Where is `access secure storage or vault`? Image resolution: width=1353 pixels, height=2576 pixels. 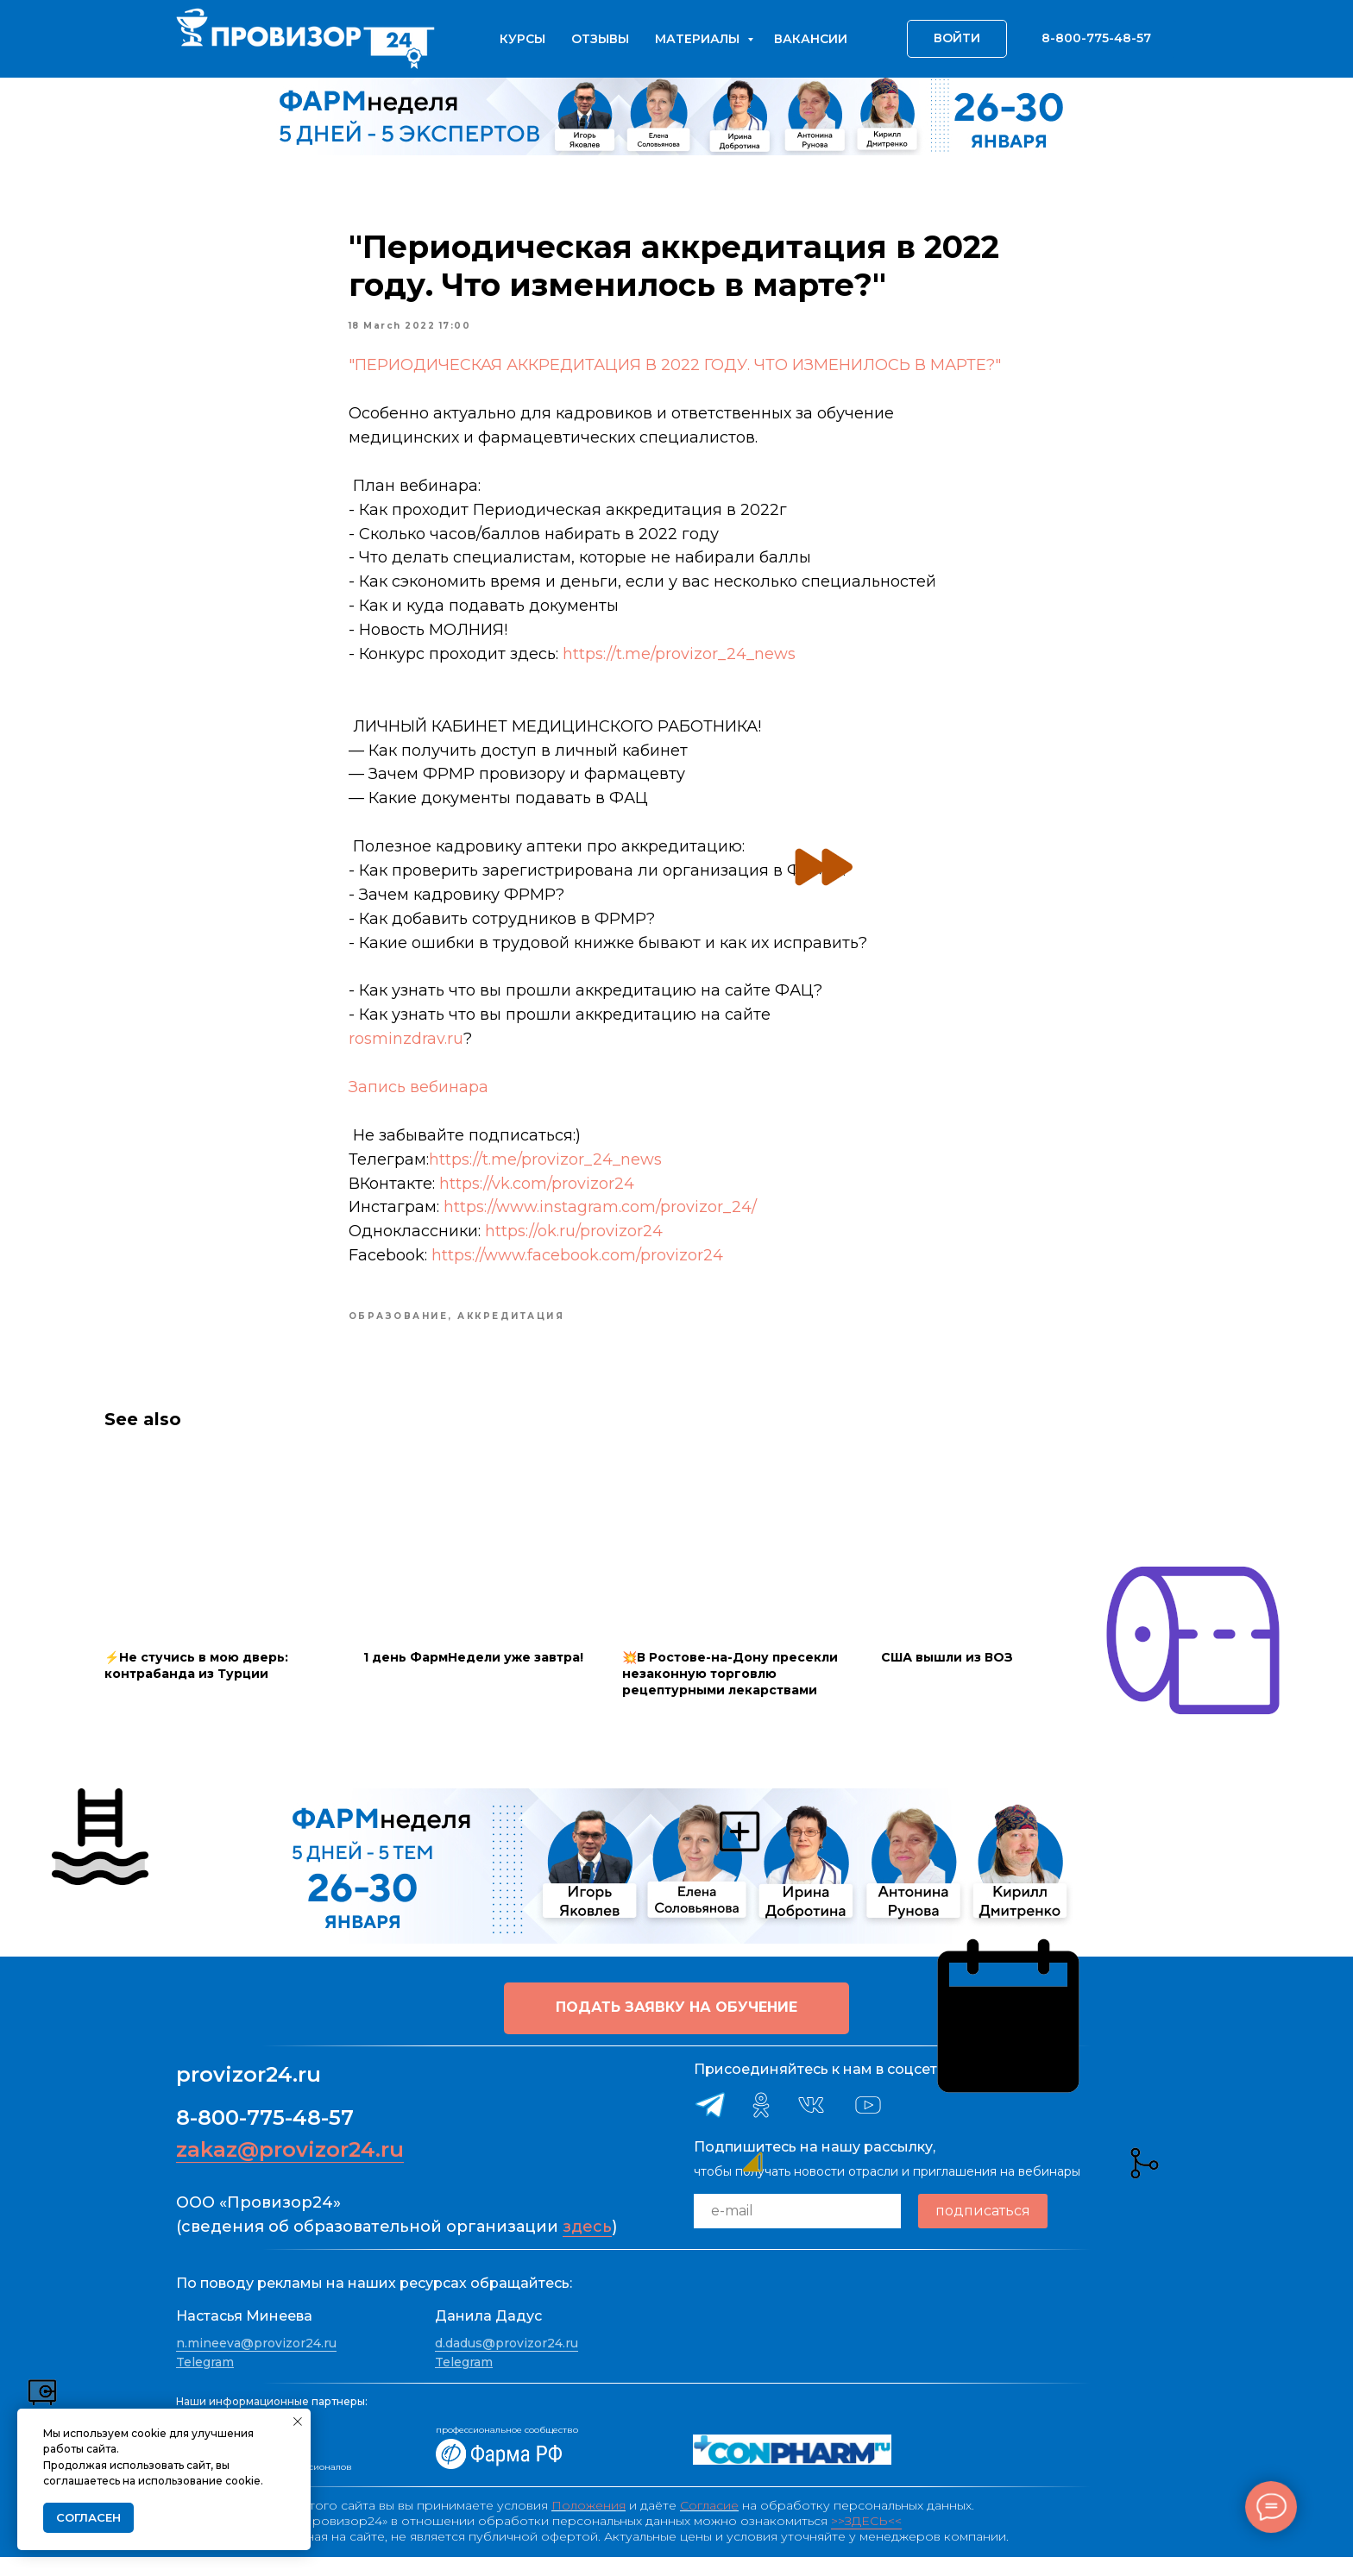
access secure storage or vault is located at coordinates (42, 2391).